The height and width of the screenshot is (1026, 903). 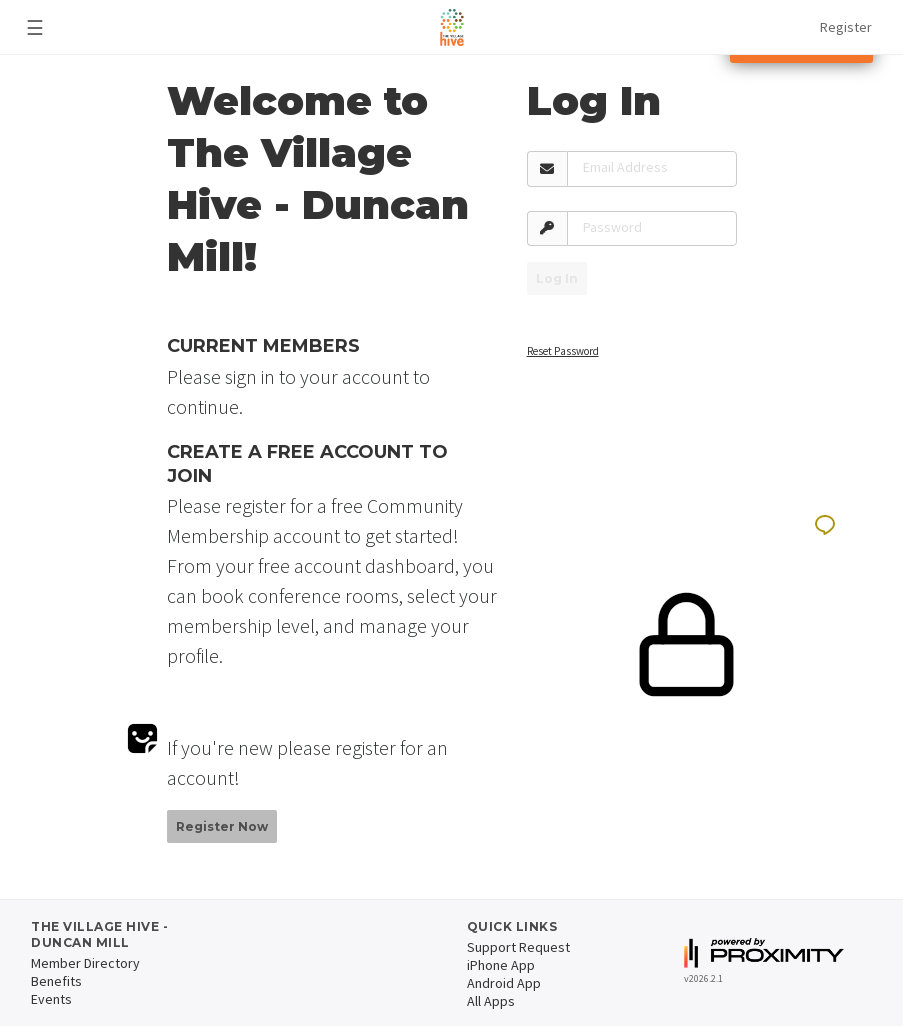 I want to click on open sticker picker, so click(x=142, y=738).